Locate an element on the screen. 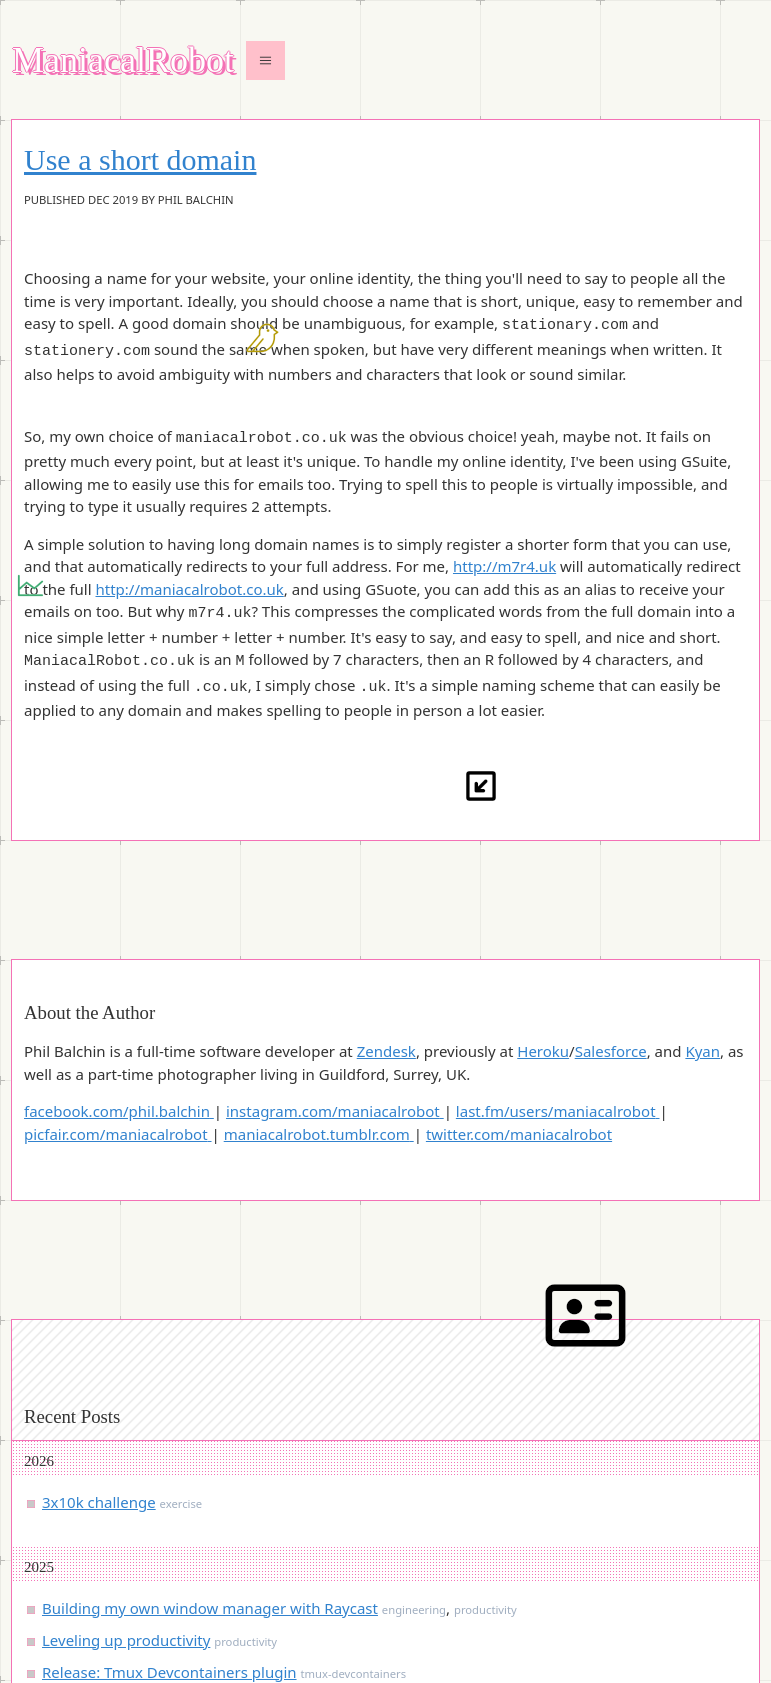 The height and width of the screenshot is (1683, 771). view analytics or statistics is located at coordinates (30, 585).